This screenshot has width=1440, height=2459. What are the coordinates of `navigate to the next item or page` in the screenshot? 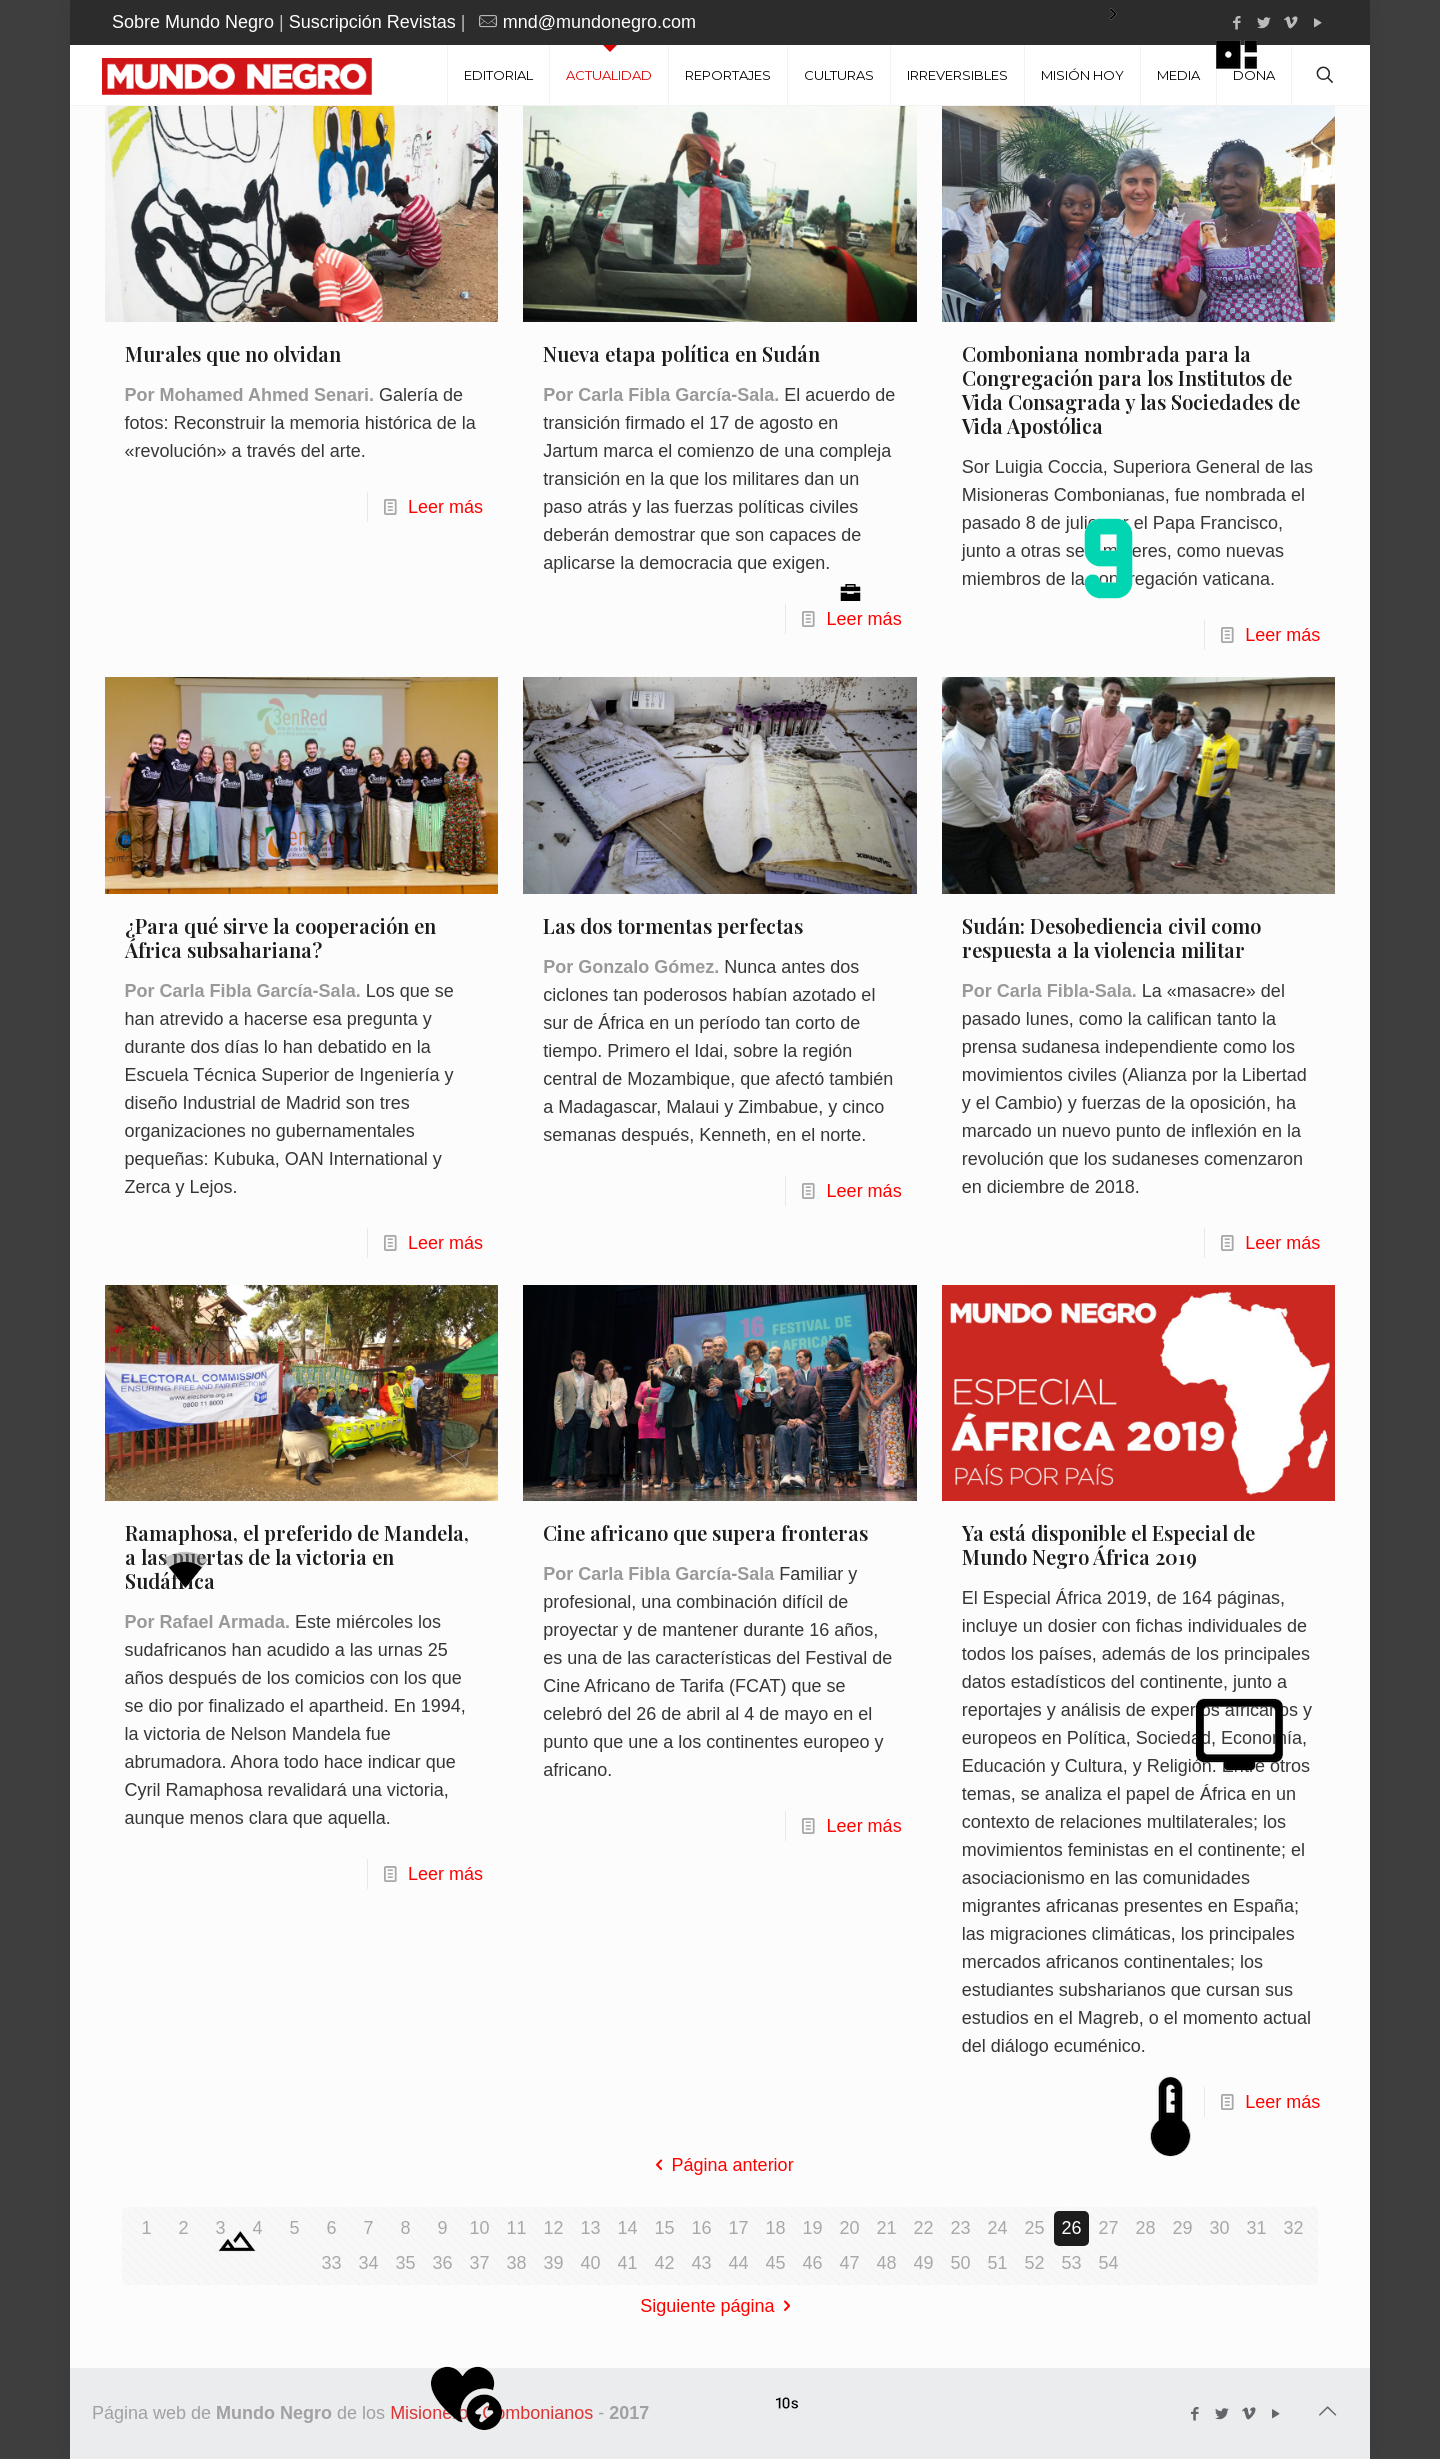 It's located at (1113, 14).